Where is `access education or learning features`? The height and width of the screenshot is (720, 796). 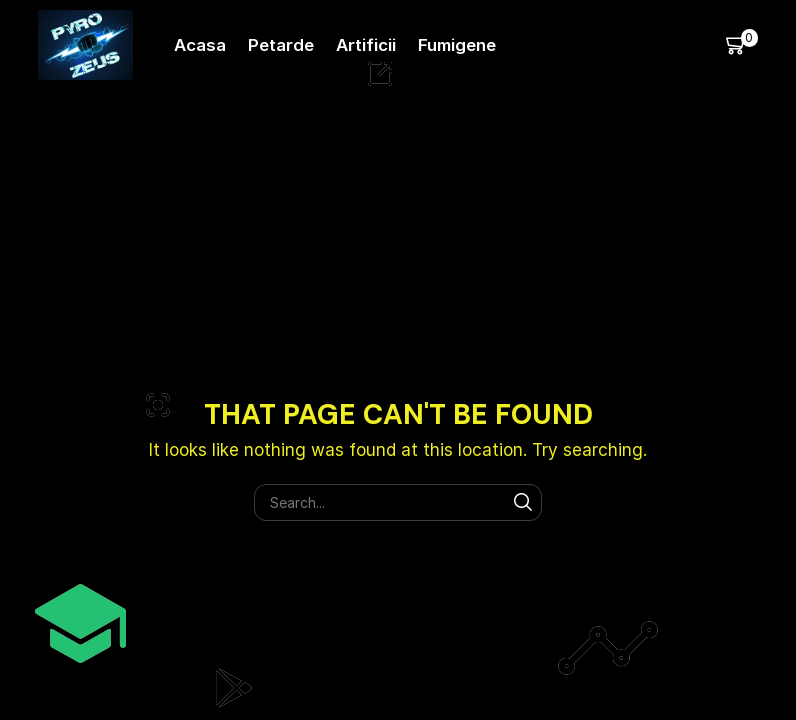
access education or learning features is located at coordinates (80, 623).